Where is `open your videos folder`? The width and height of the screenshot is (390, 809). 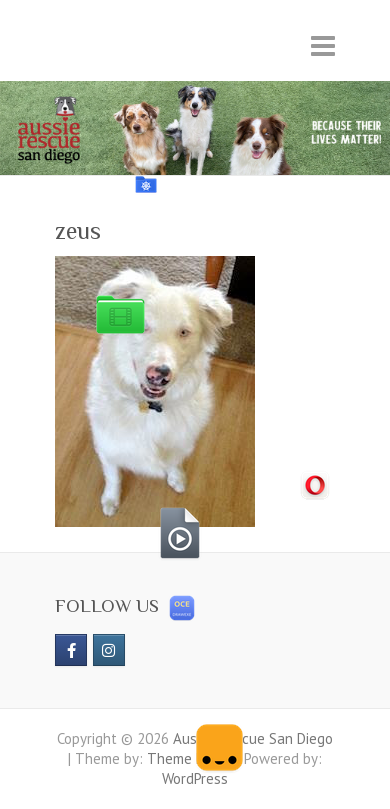 open your videos folder is located at coordinates (120, 314).